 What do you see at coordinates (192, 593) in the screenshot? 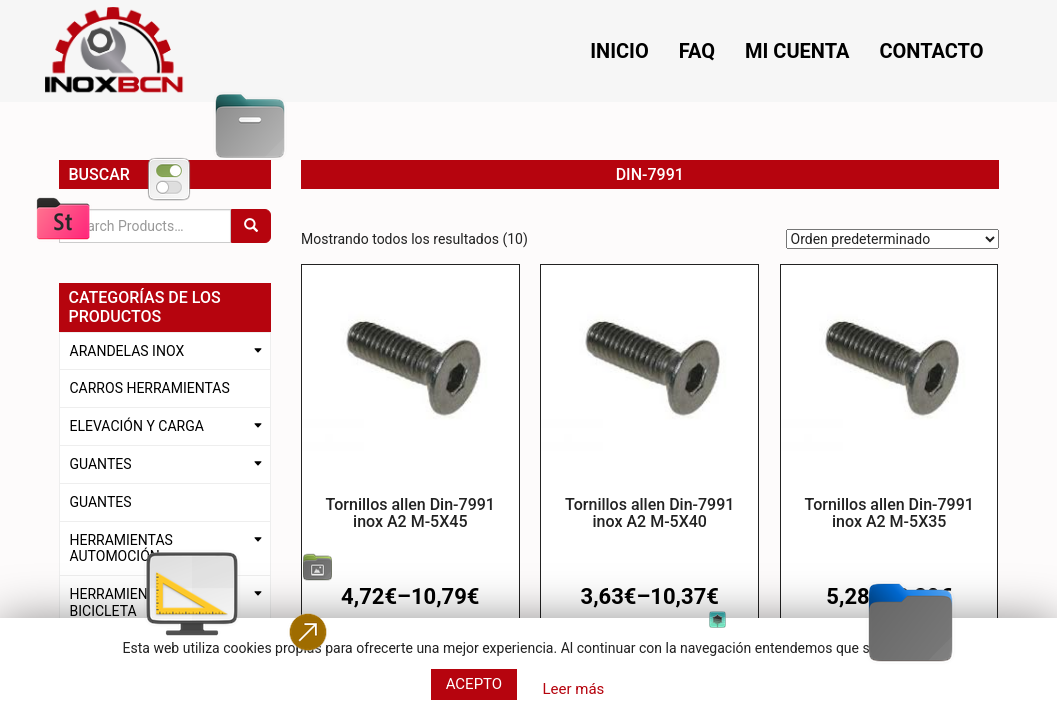
I see `access display settings` at bounding box center [192, 593].